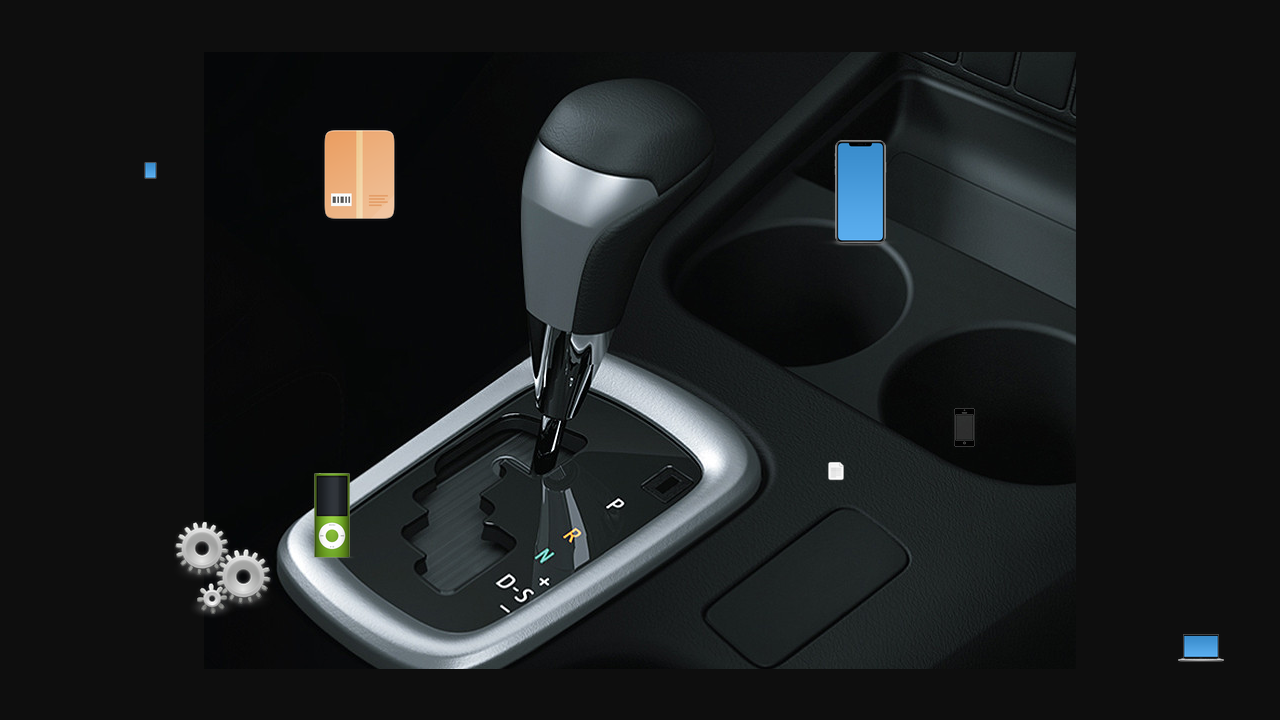 The image size is (1280, 720). Describe the element at coordinates (359, 174) in the screenshot. I see `open a package or archive file` at that location.